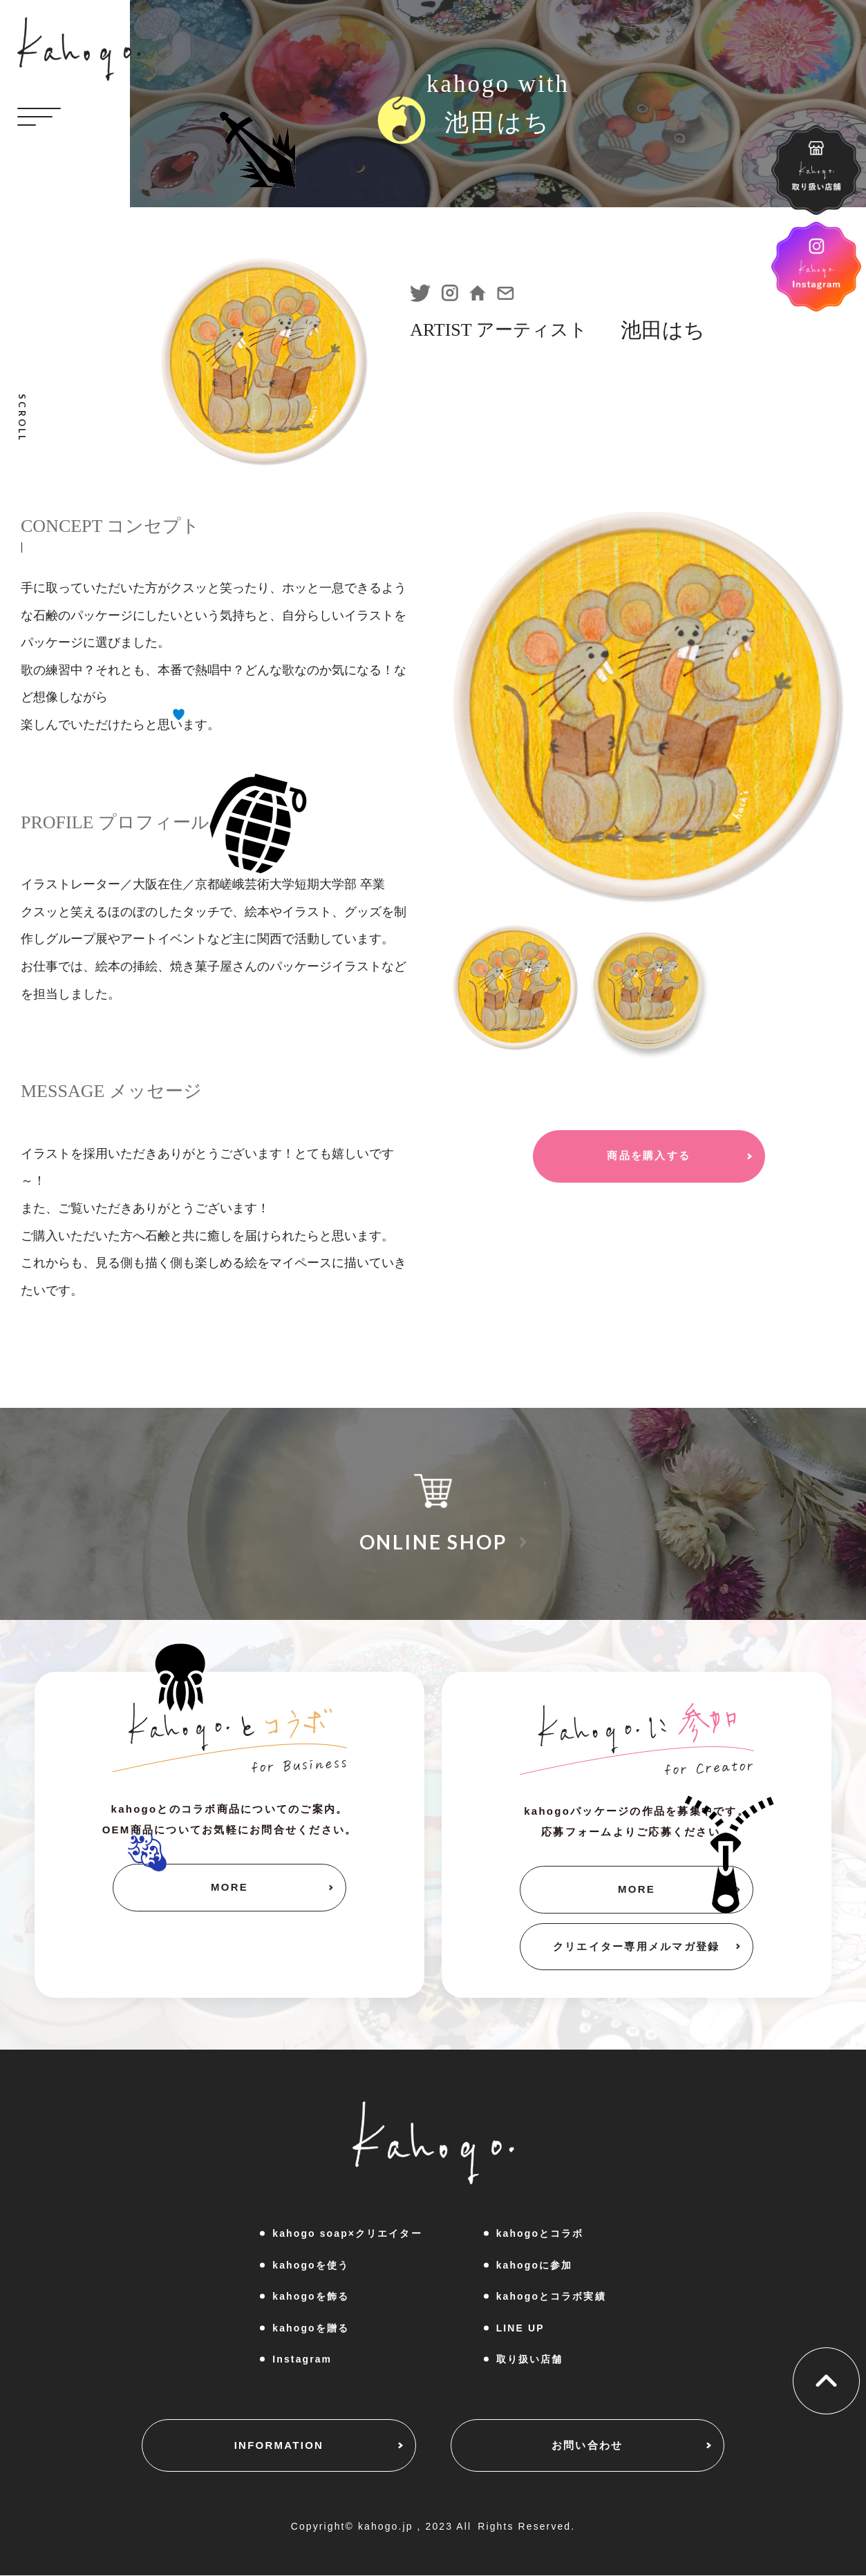 Image resolution: width=866 pixels, height=2576 pixels. What do you see at coordinates (726, 1855) in the screenshot?
I see `compress or zip files together` at bounding box center [726, 1855].